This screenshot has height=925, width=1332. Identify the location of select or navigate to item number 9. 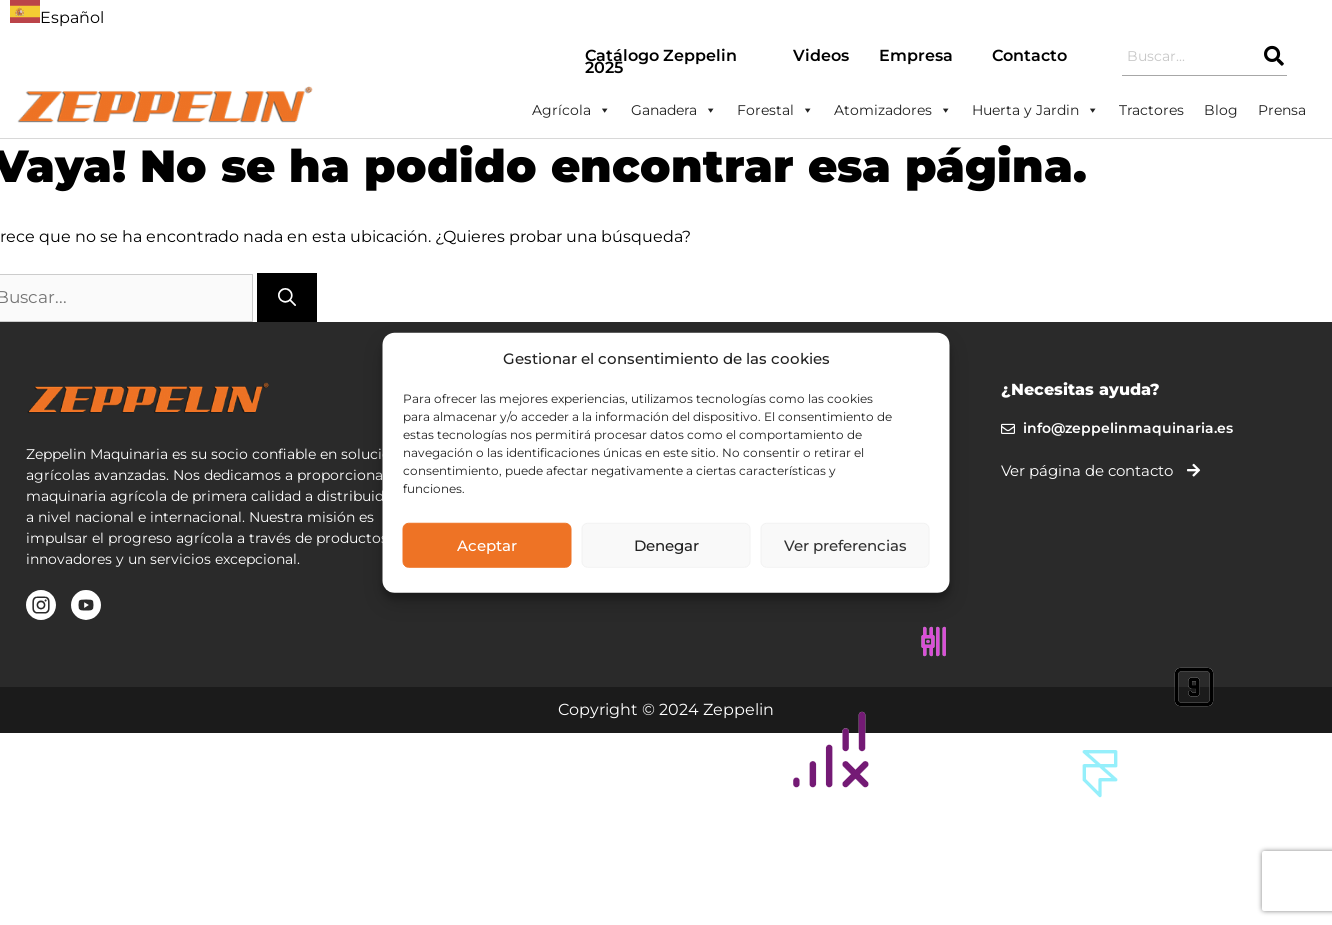
(1194, 687).